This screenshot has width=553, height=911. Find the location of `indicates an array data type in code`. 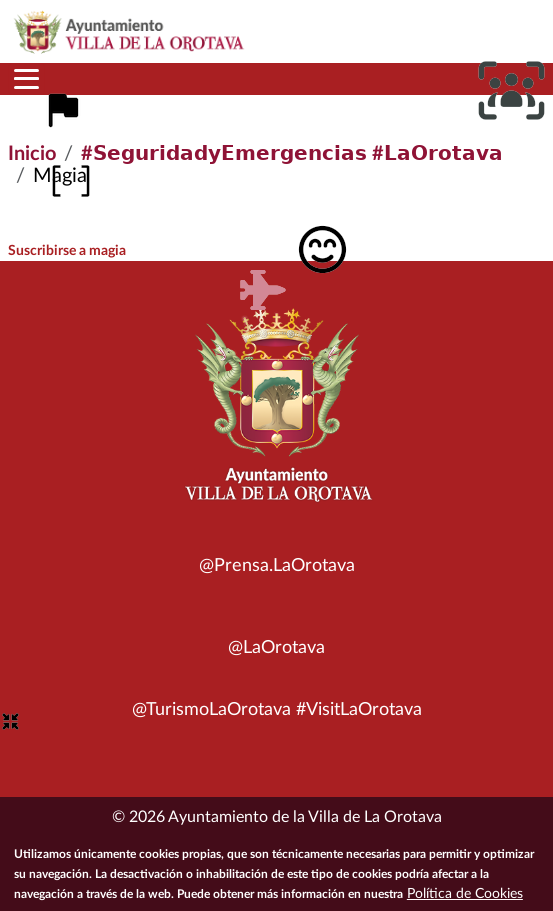

indicates an array data type in code is located at coordinates (71, 181).